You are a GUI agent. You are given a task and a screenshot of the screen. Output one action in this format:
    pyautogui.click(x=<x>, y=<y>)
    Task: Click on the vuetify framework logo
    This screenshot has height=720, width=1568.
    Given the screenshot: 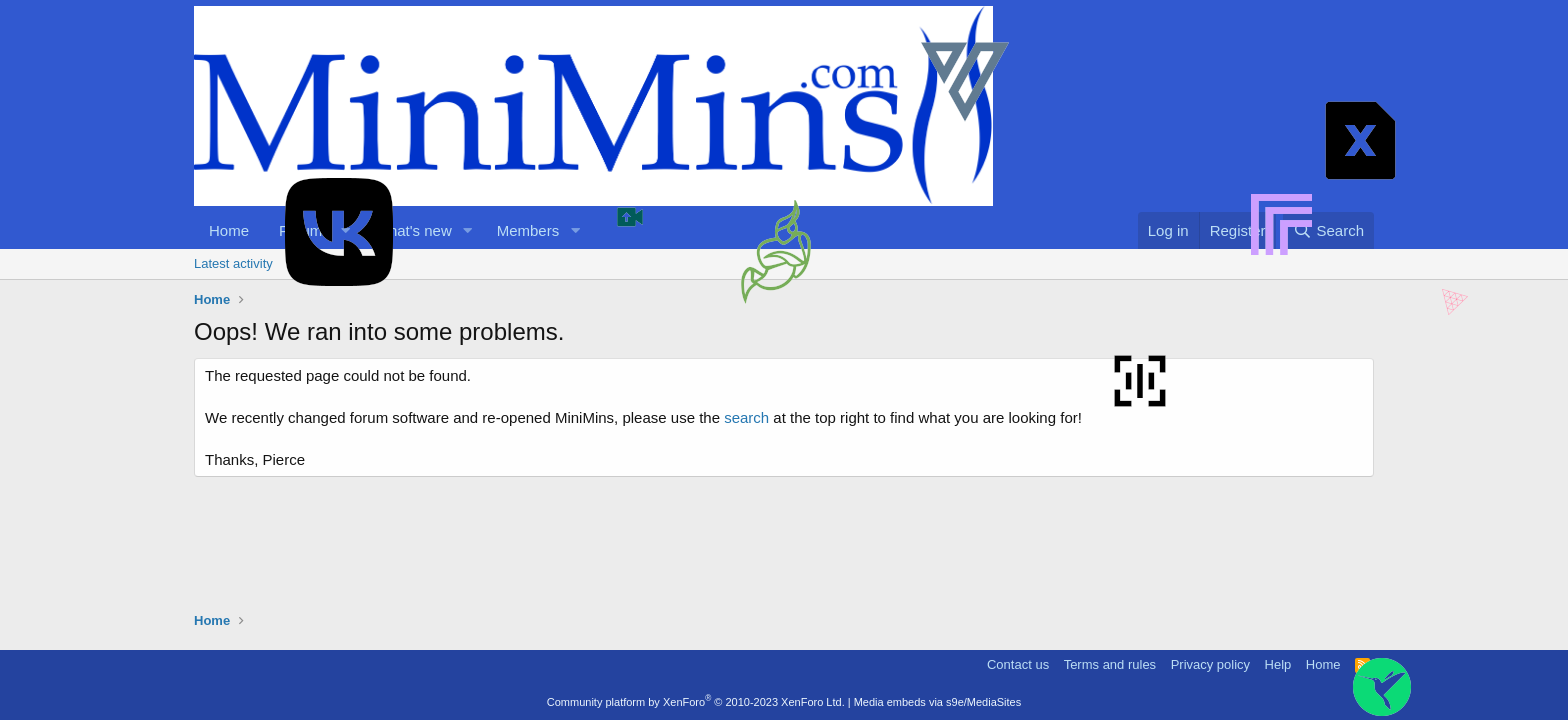 What is the action you would take?
    pyautogui.click(x=965, y=82)
    